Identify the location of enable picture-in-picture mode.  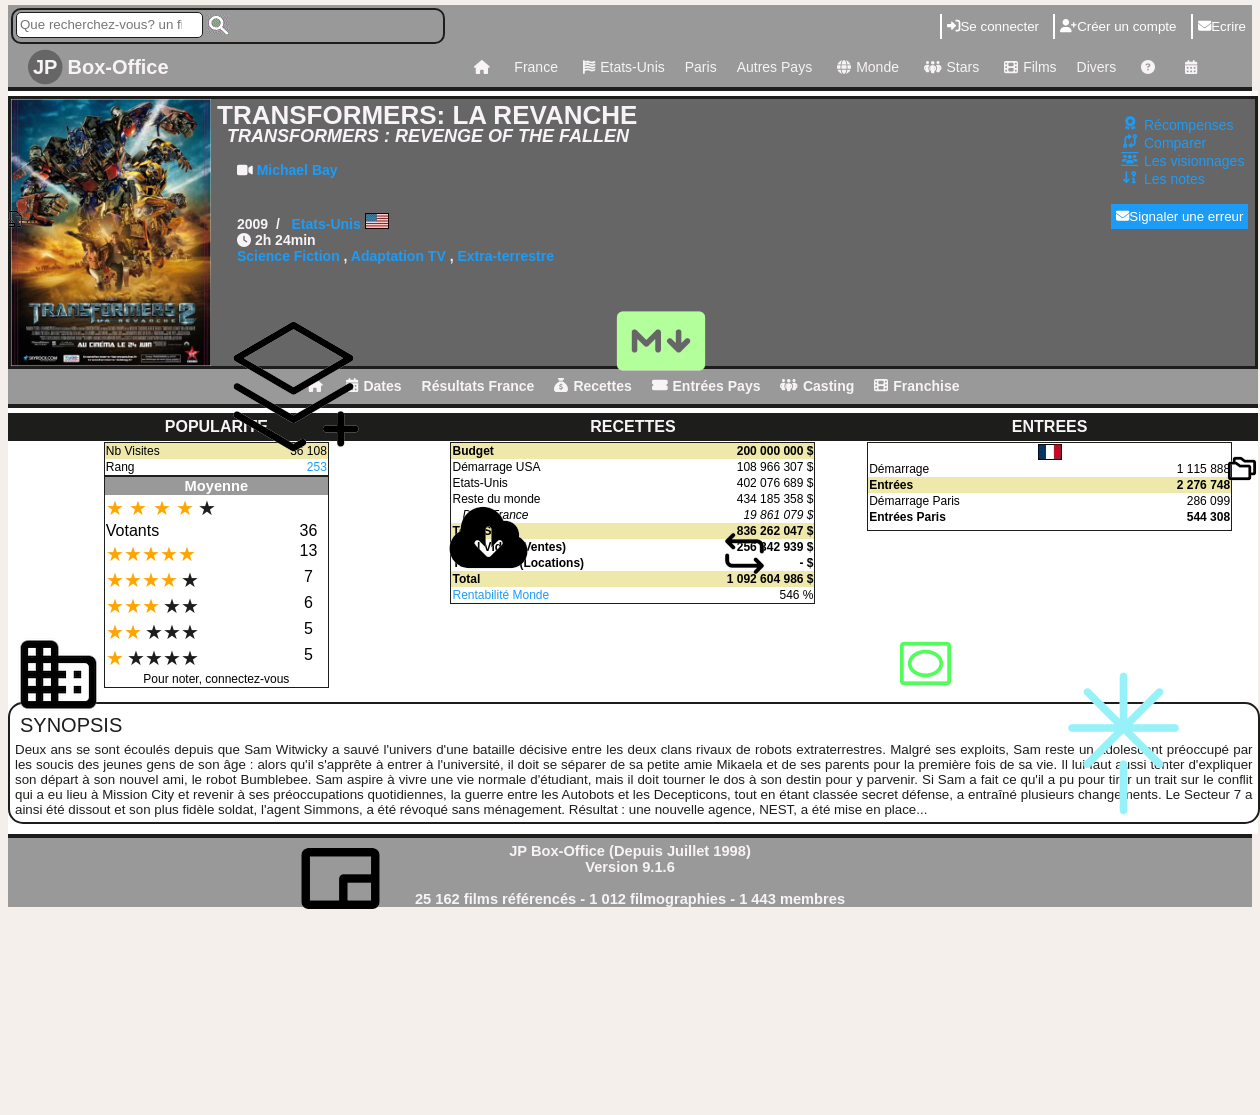
(340, 878).